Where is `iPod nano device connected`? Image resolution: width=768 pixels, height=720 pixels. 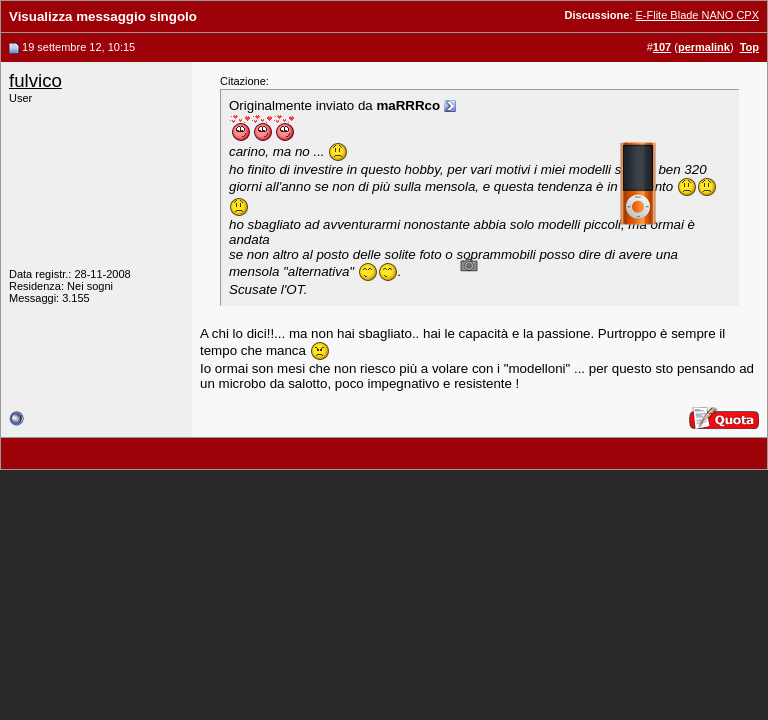
iPod nano device connected is located at coordinates (637, 184).